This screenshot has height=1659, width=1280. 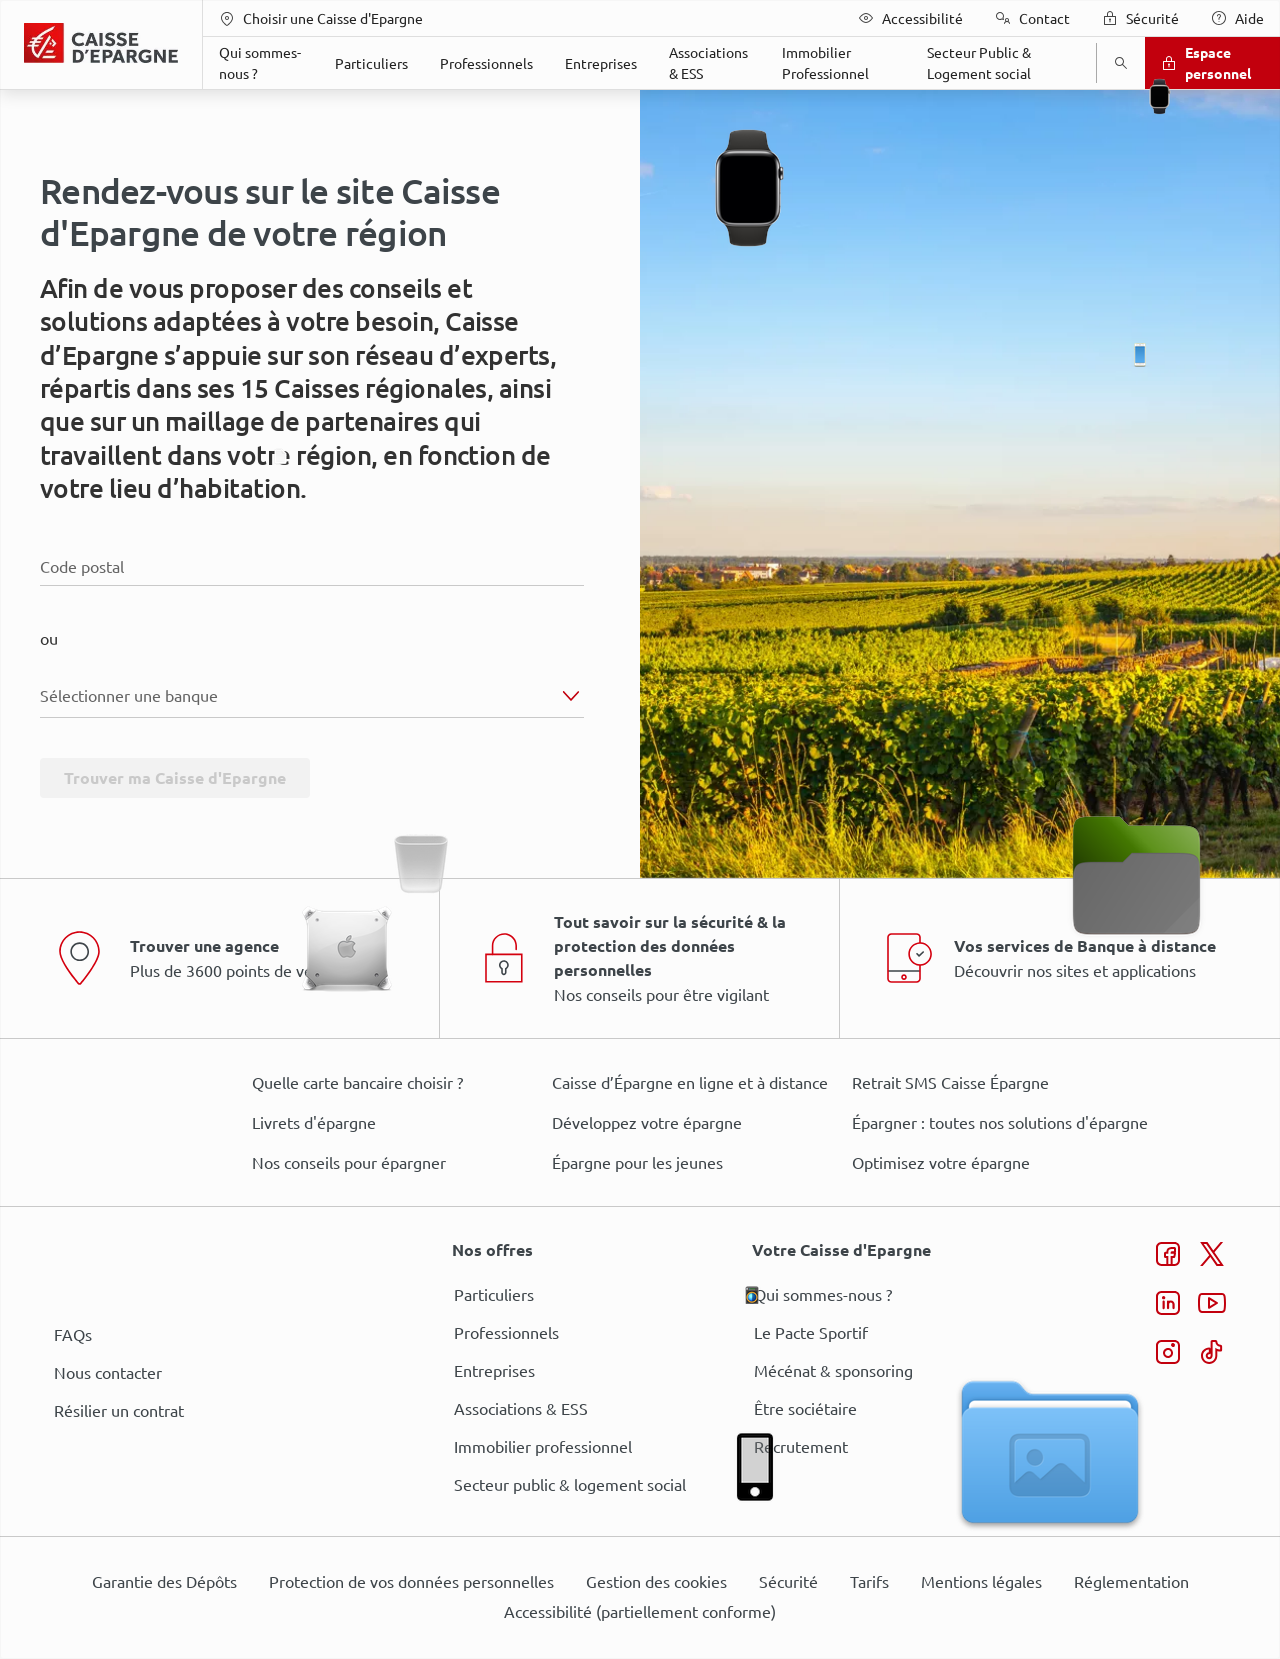 What do you see at coordinates (752, 1295) in the screenshot?
I see `access RAID storage configuration settings` at bounding box center [752, 1295].